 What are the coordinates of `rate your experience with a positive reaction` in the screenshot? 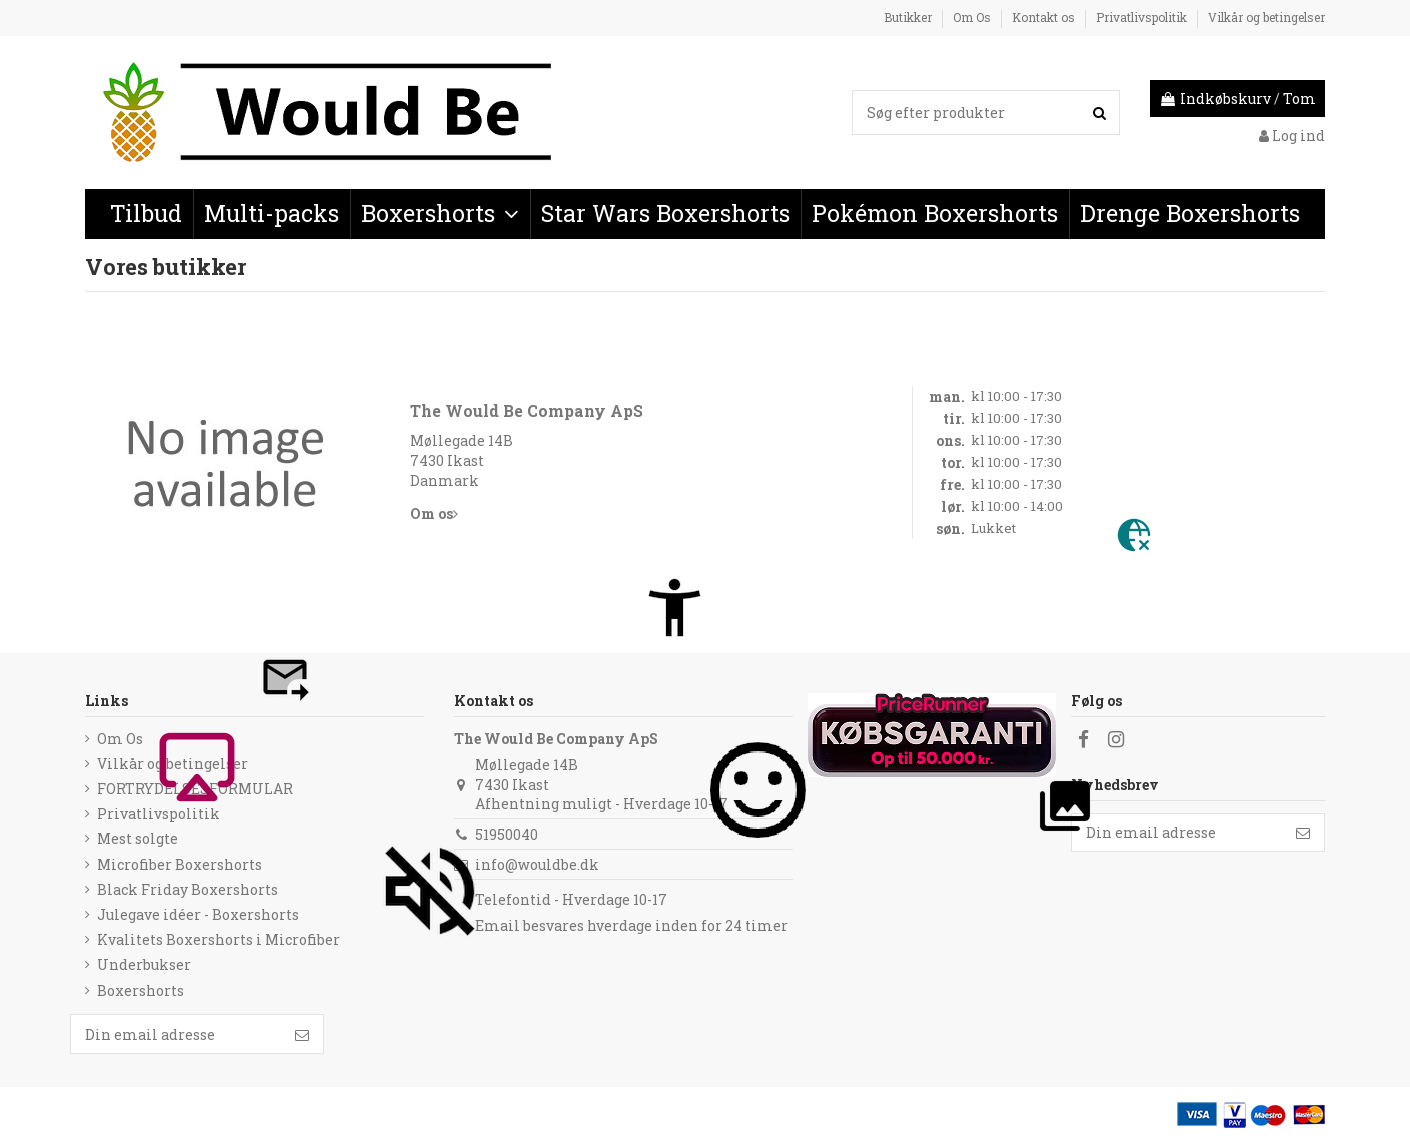 It's located at (758, 790).